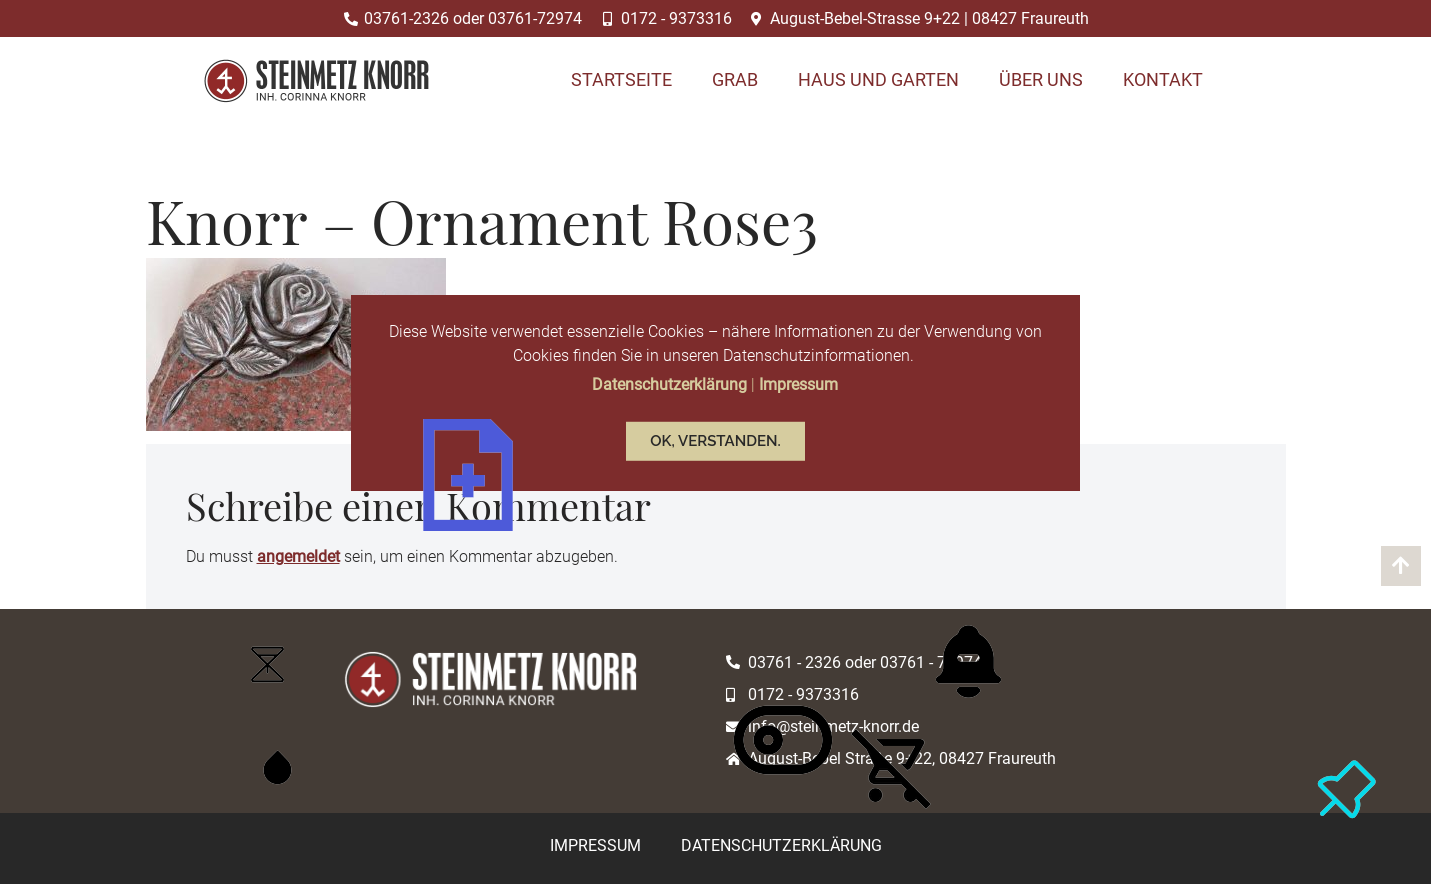 The image size is (1431, 884). Describe the element at coordinates (277, 767) in the screenshot. I see `adjust water or hydration settings` at that location.